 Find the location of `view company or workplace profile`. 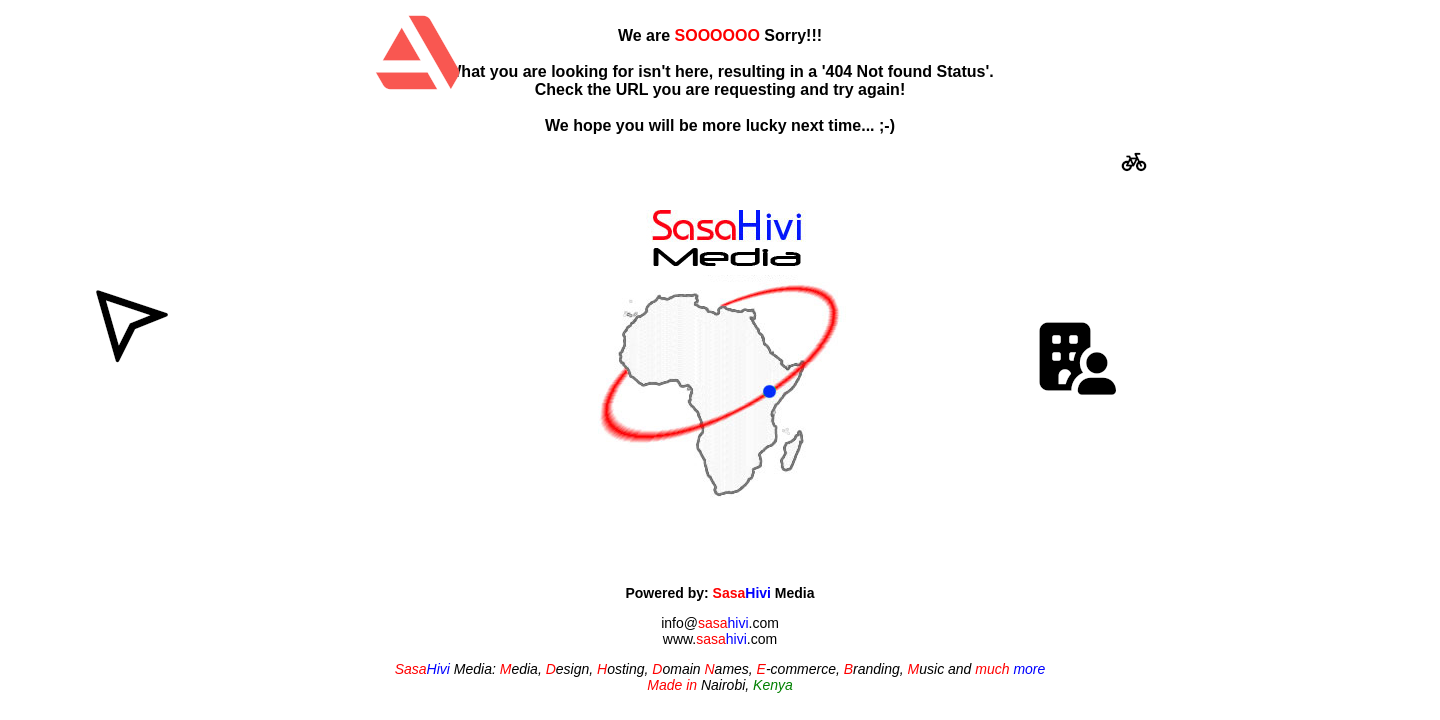

view company or workplace profile is located at coordinates (1073, 356).